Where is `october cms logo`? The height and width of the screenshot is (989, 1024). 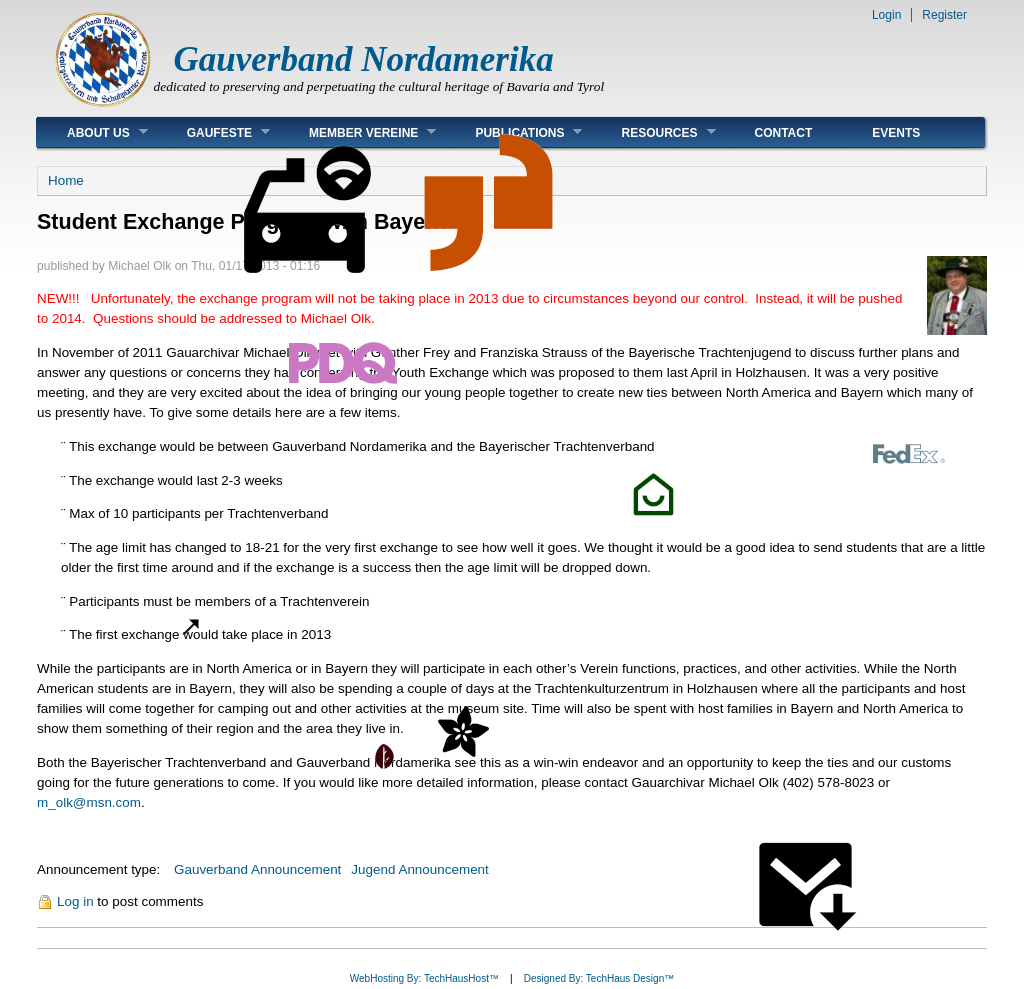 october cms logo is located at coordinates (384, 756).